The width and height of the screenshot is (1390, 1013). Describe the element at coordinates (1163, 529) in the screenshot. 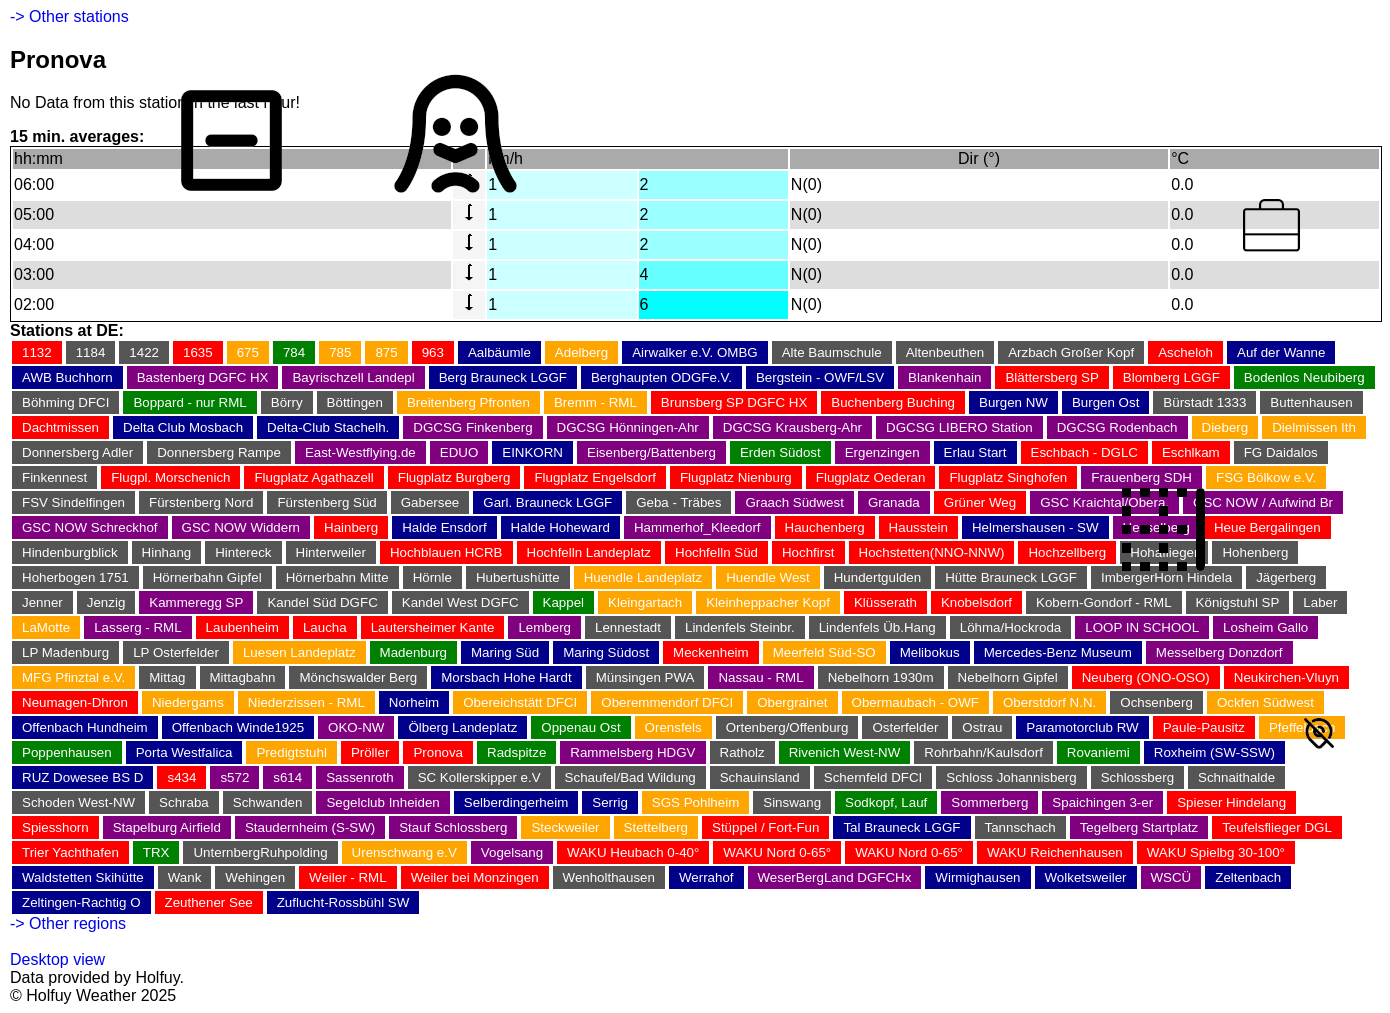

I see `apply border to the right edge of a cell or selection` at that location.